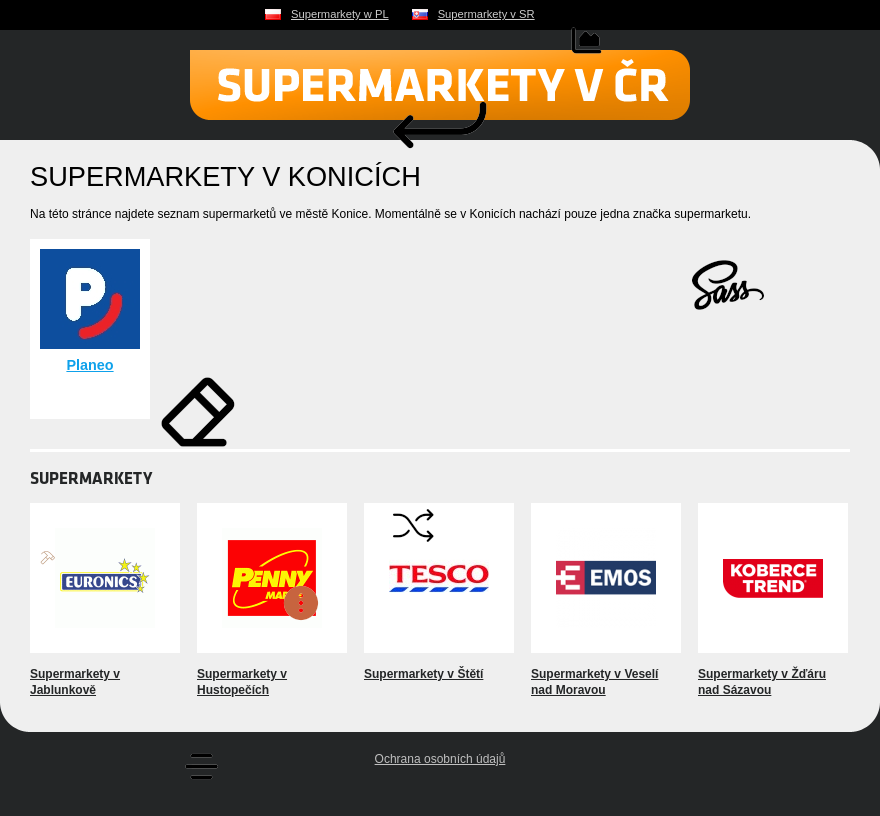 This screenshot has height=816, width=880. Describe the element at coordinates (440, 125) in the screenshot. I see `return to previous screen or step` at that location.